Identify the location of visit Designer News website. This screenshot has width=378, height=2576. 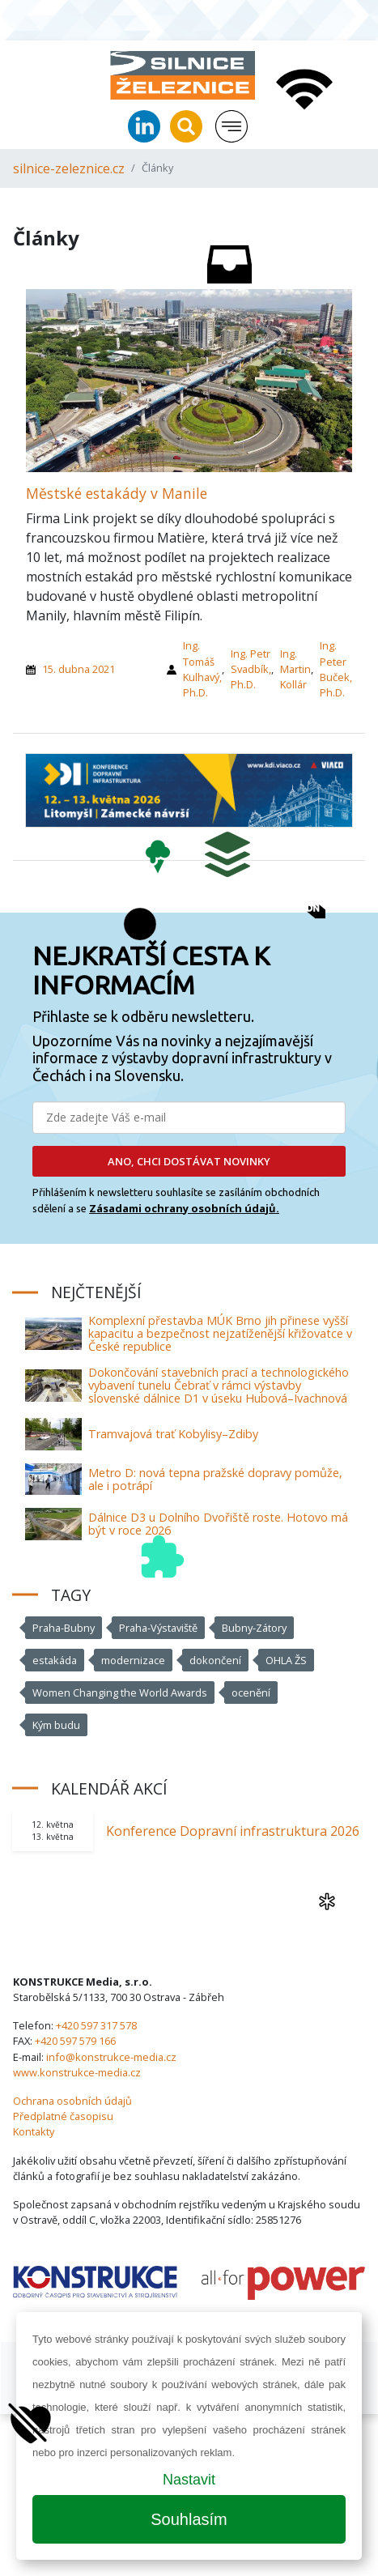
(316, 911).